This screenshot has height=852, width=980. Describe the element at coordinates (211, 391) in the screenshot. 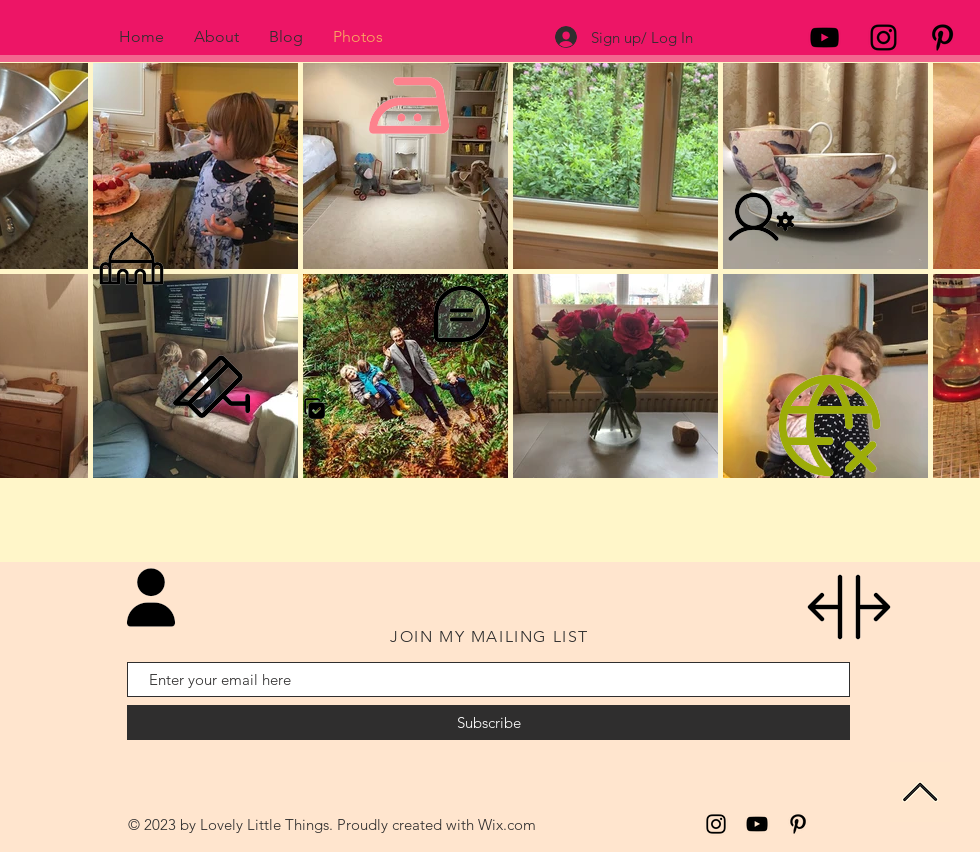

I see `access security camera settings` at that location.